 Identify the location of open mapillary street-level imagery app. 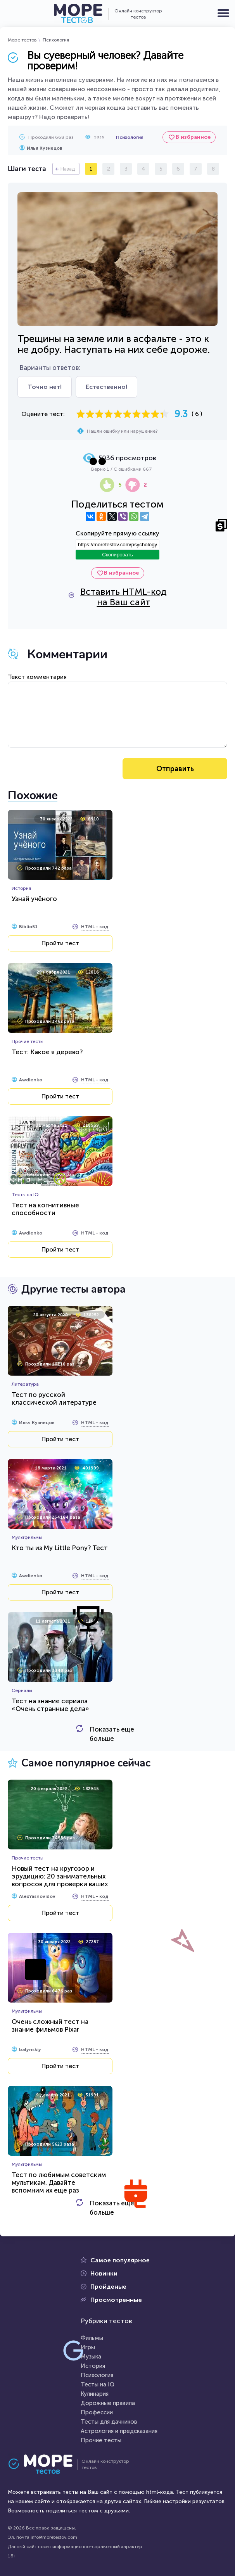
(183, 1941).